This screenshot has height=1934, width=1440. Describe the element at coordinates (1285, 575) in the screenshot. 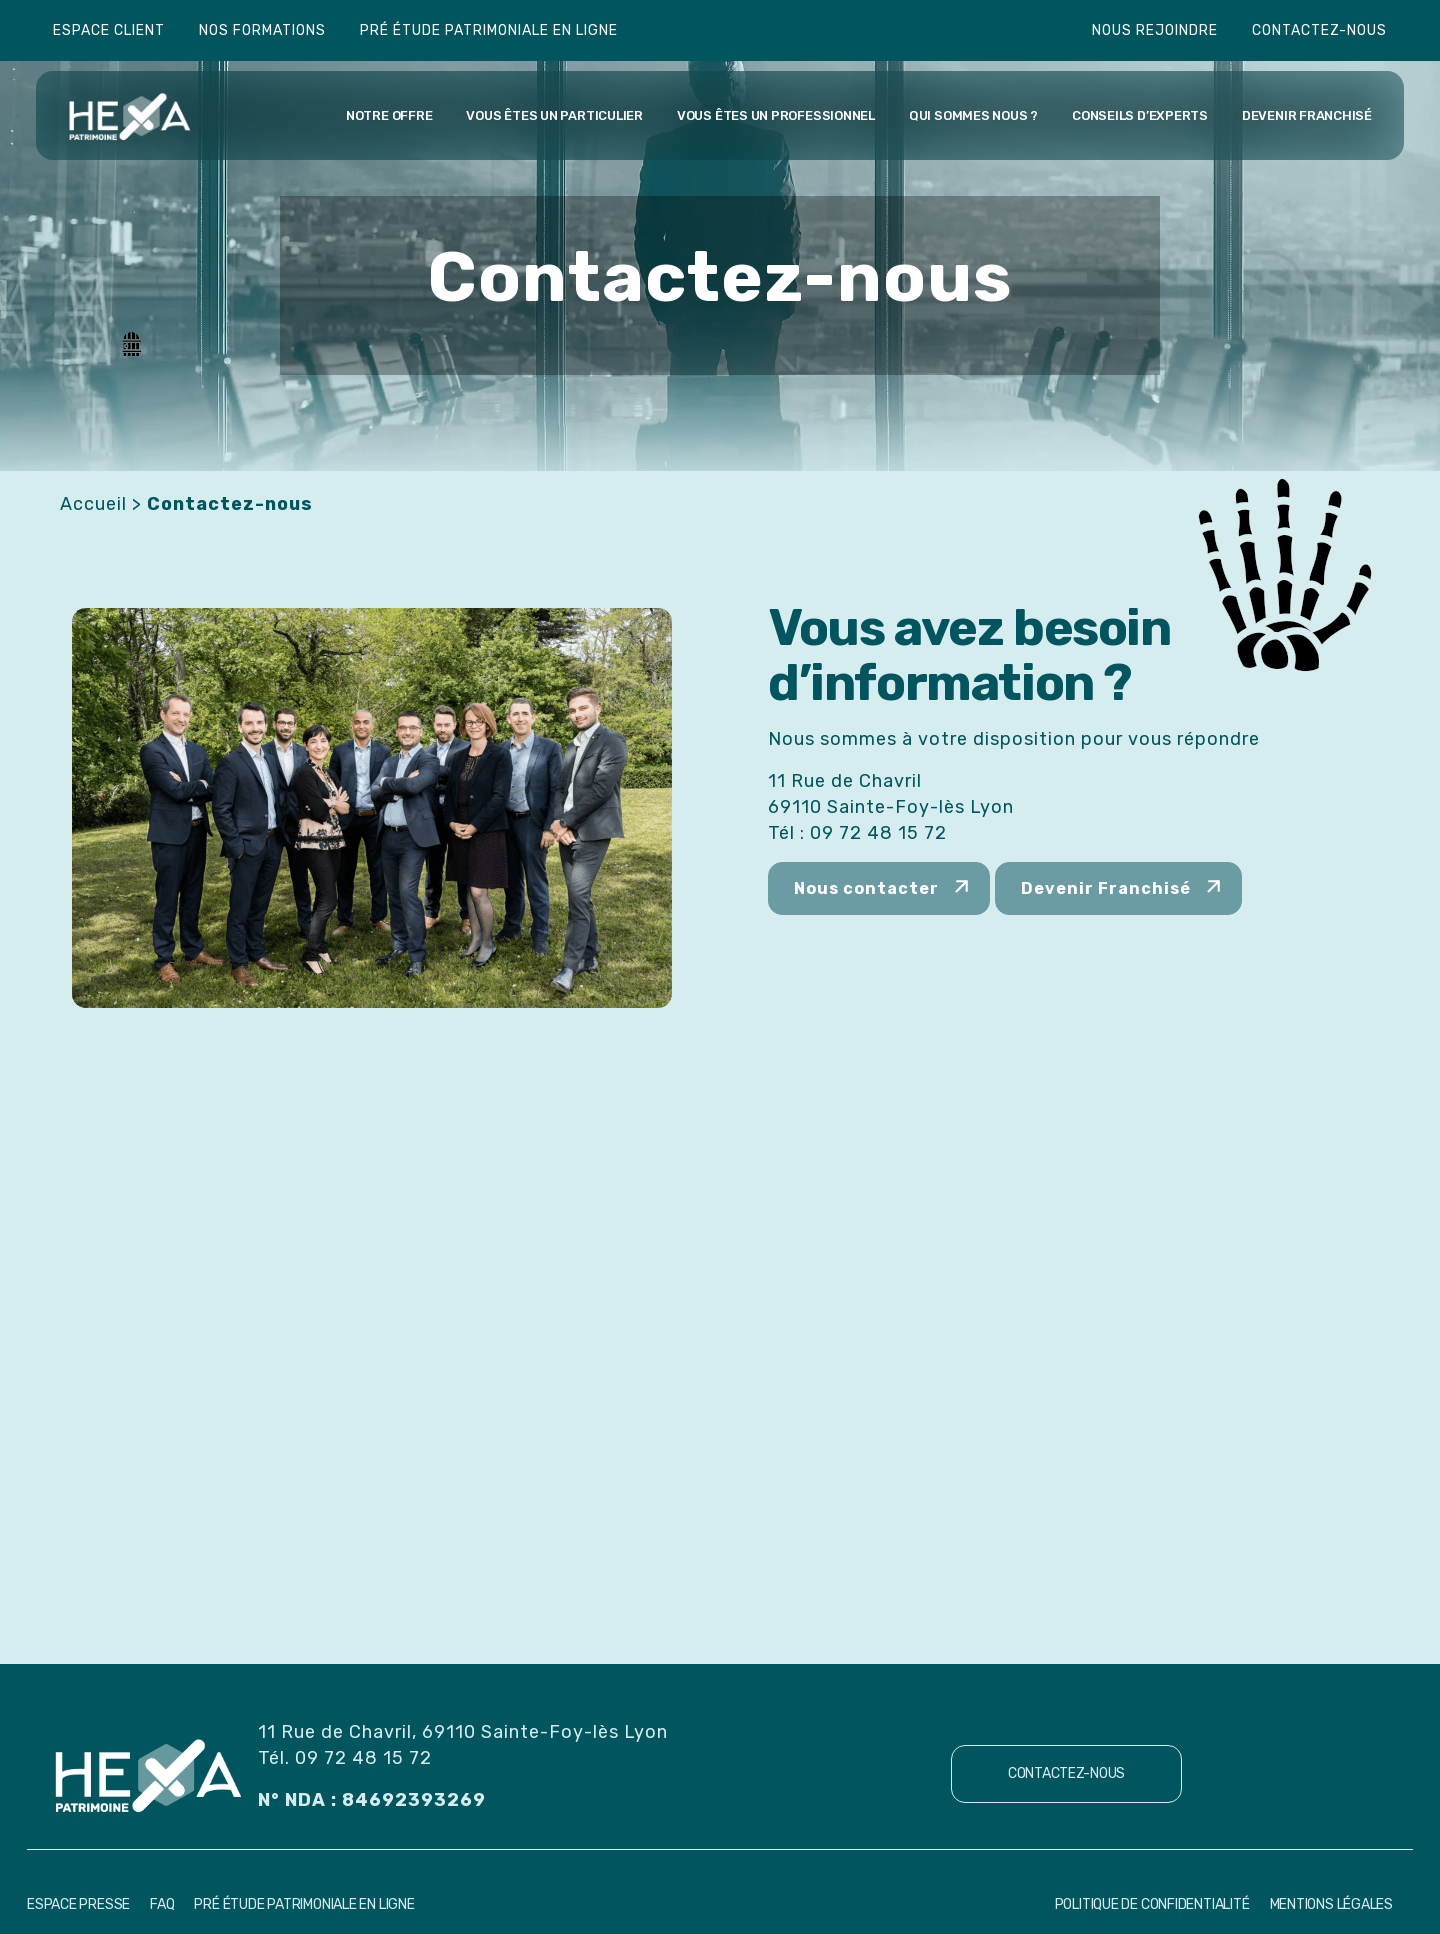

I see `skeleton or undead enemy type indicator` at that location.